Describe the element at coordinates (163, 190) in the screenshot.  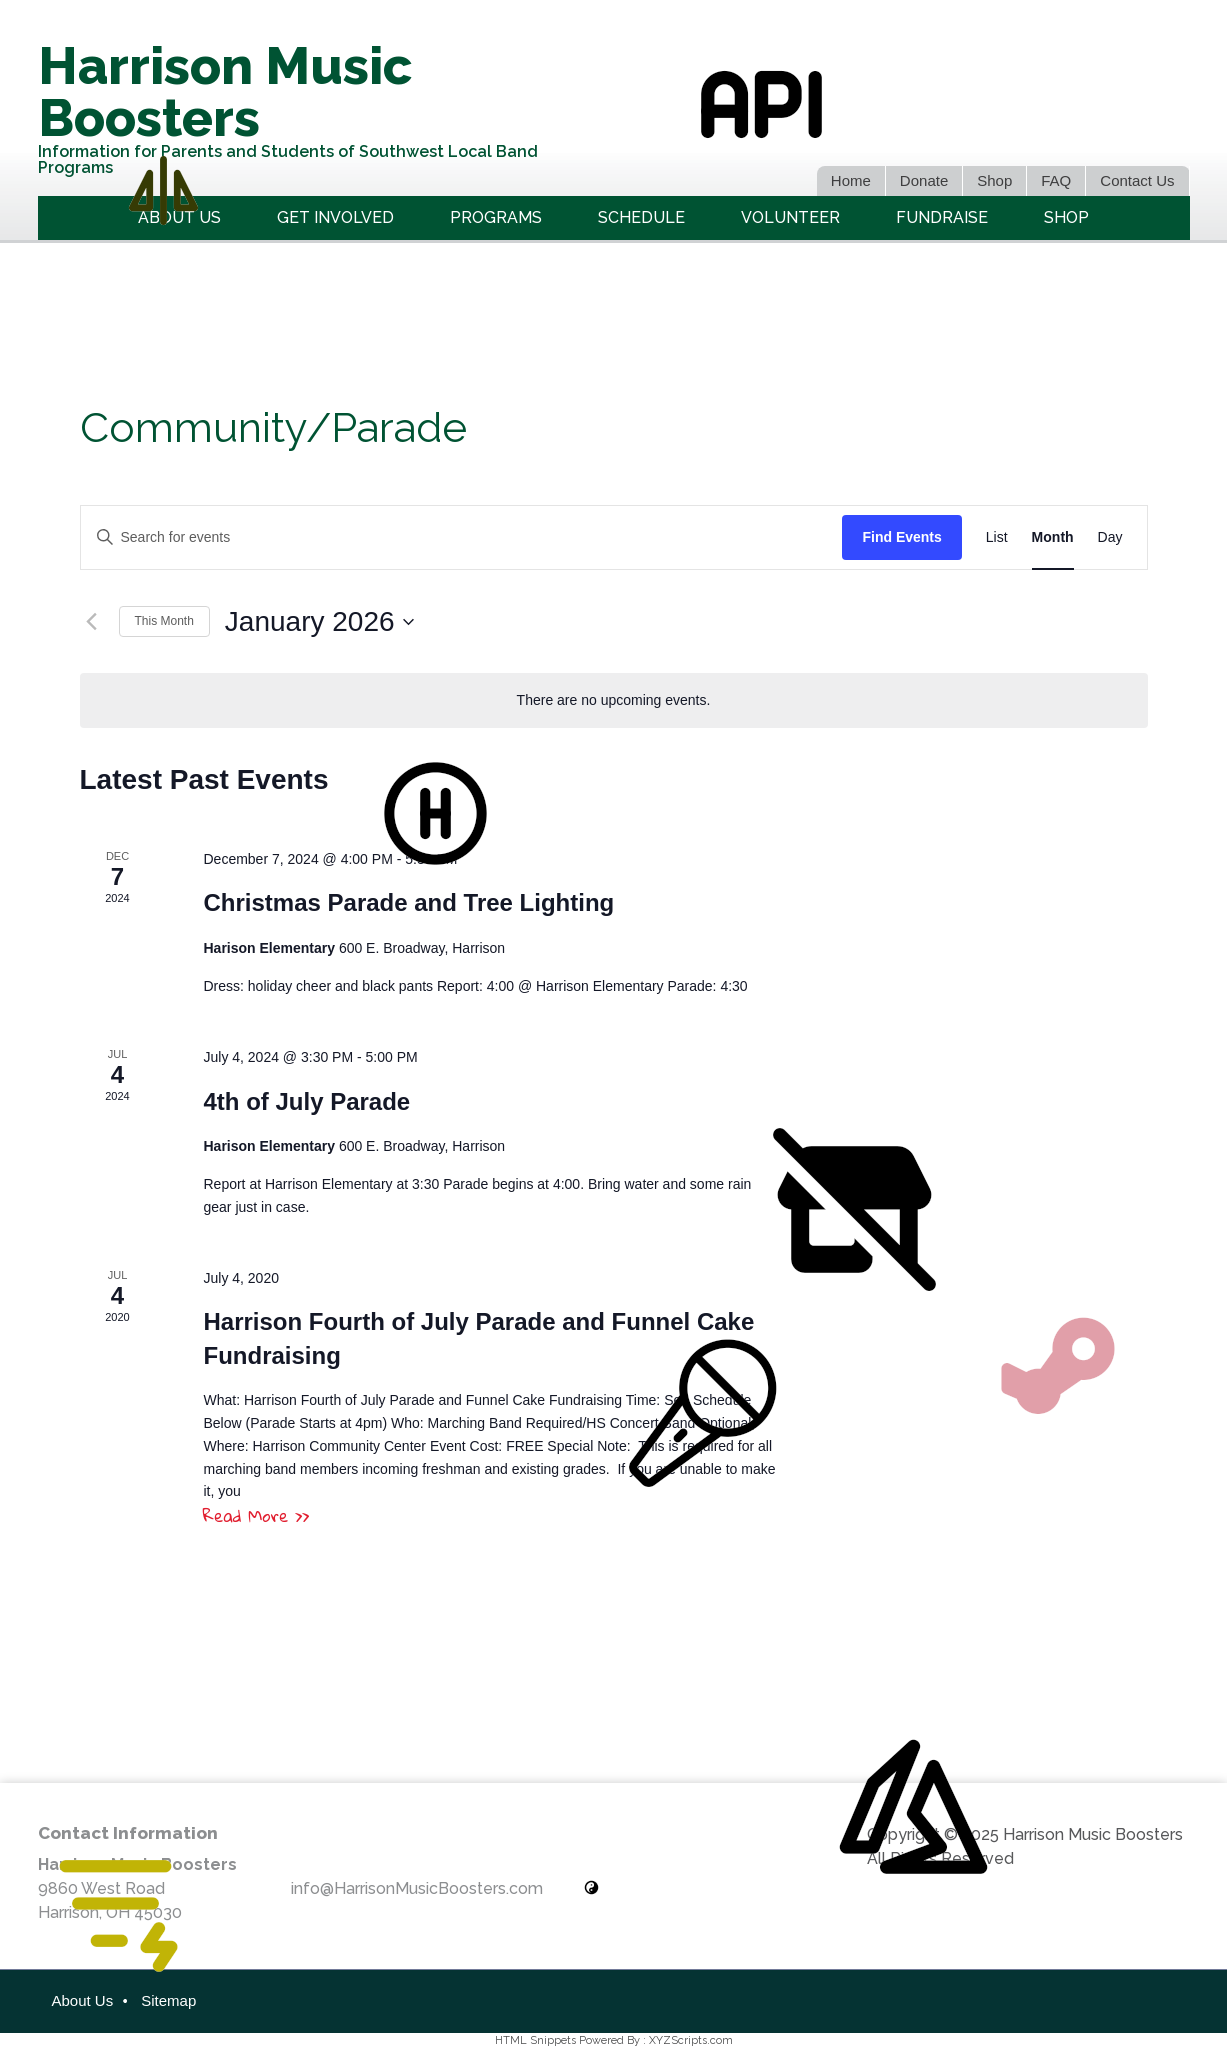
I see `flip image or content vertically` at that location.